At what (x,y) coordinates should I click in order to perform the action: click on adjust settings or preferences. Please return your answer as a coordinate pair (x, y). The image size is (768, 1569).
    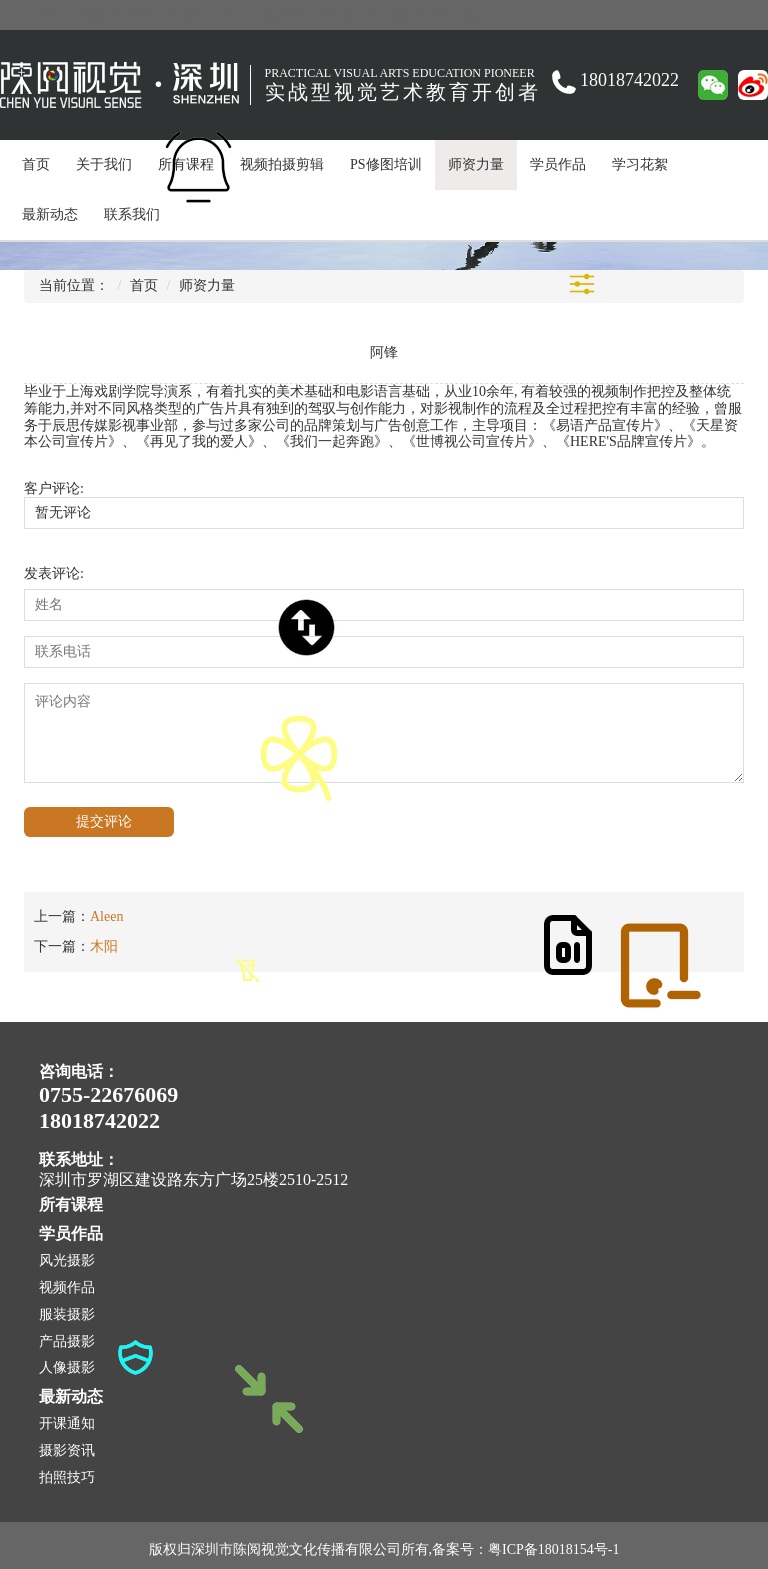
    Looking at the image, I should click on (582, 284).